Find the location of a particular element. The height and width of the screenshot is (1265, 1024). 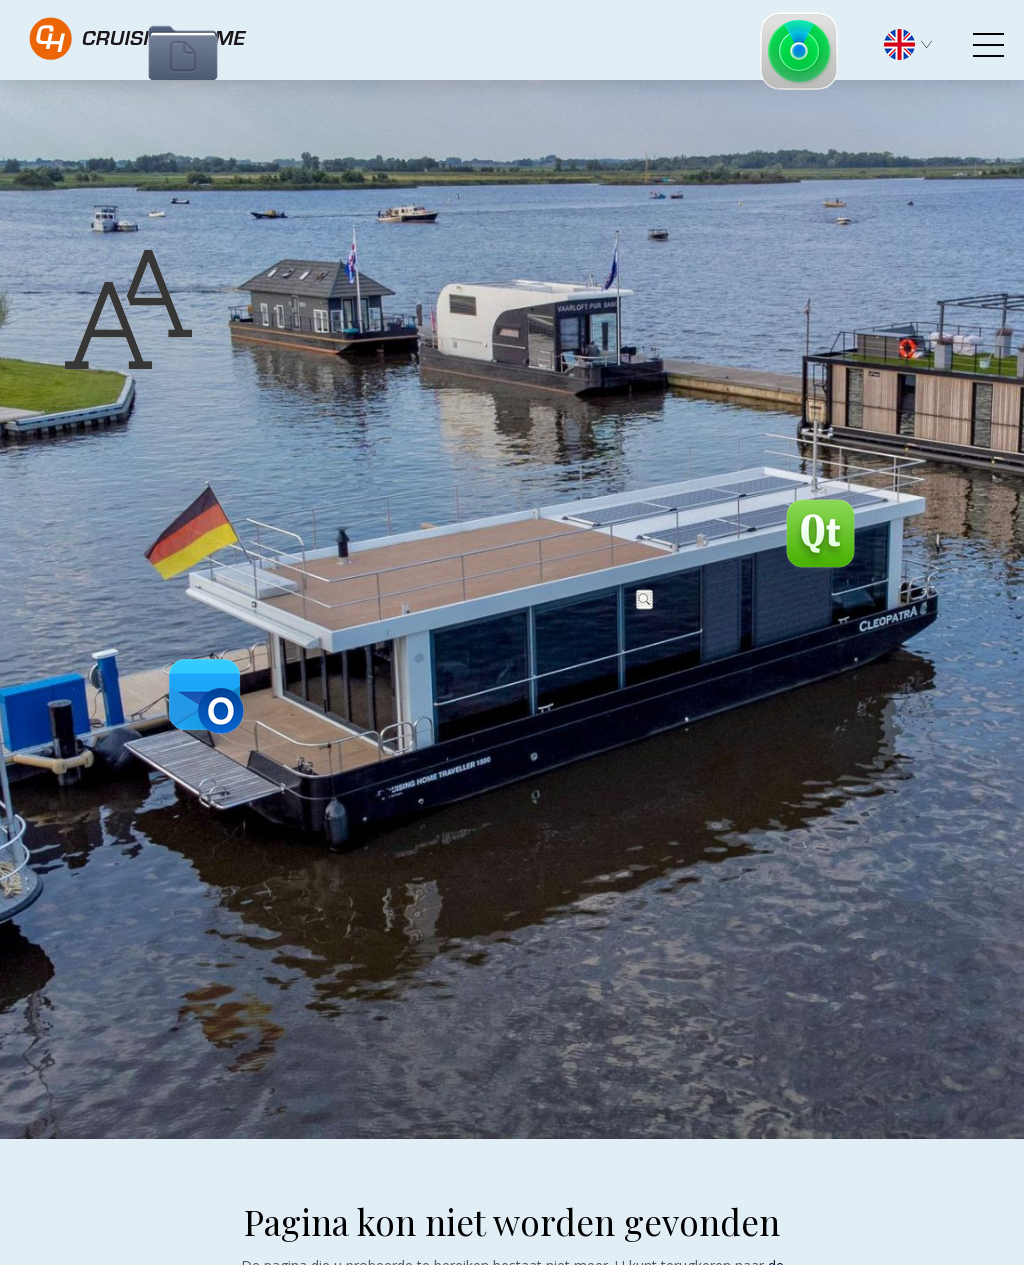

access font settings and typography options is located at coordinates (128, 313).